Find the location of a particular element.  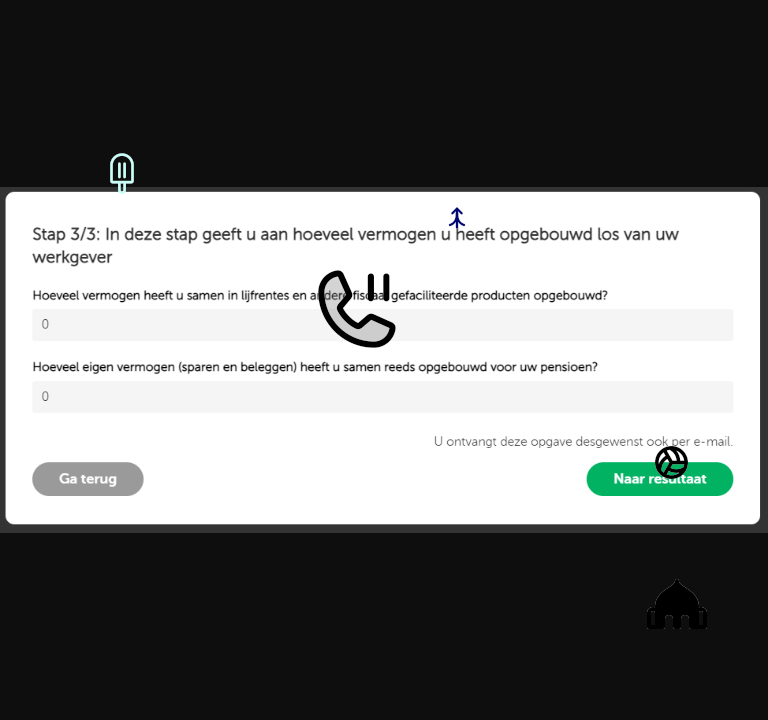

browse frozen treats or dessert options is located at coordinates (122, 173).